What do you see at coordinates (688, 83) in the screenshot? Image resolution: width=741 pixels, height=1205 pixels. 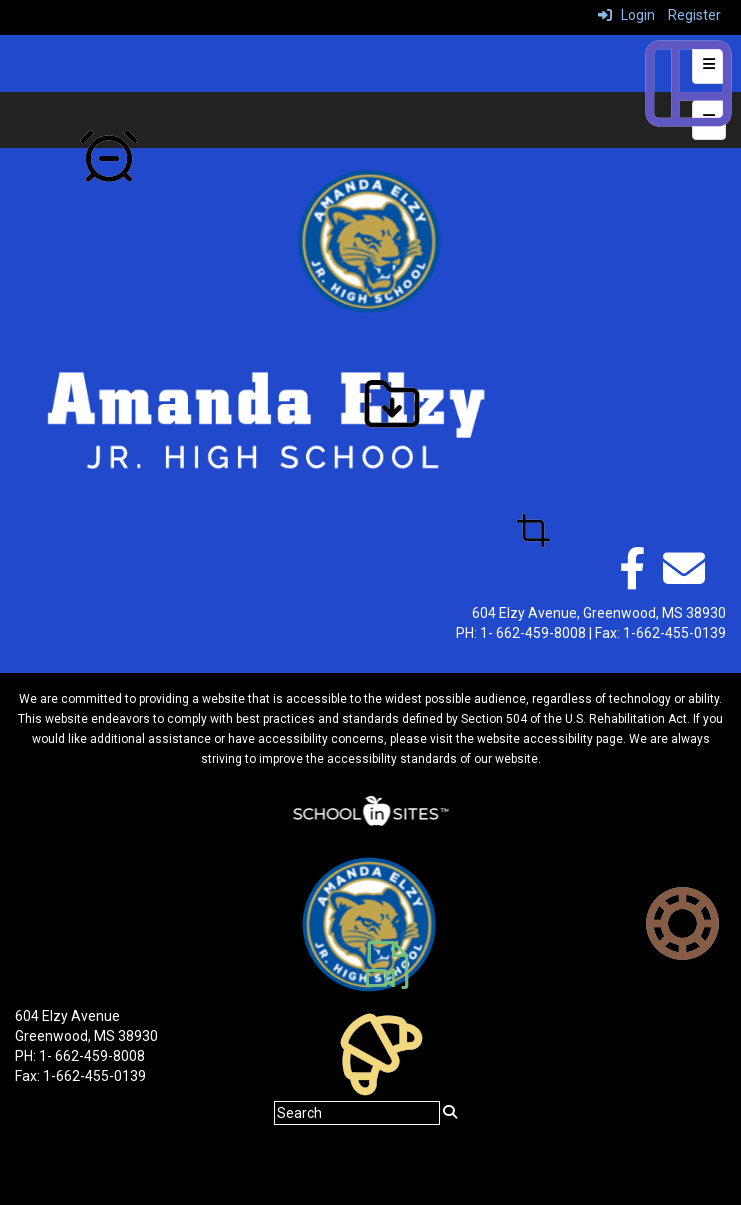 I see `switch to left-bottom panel layout` at bounding box center [688, 83].